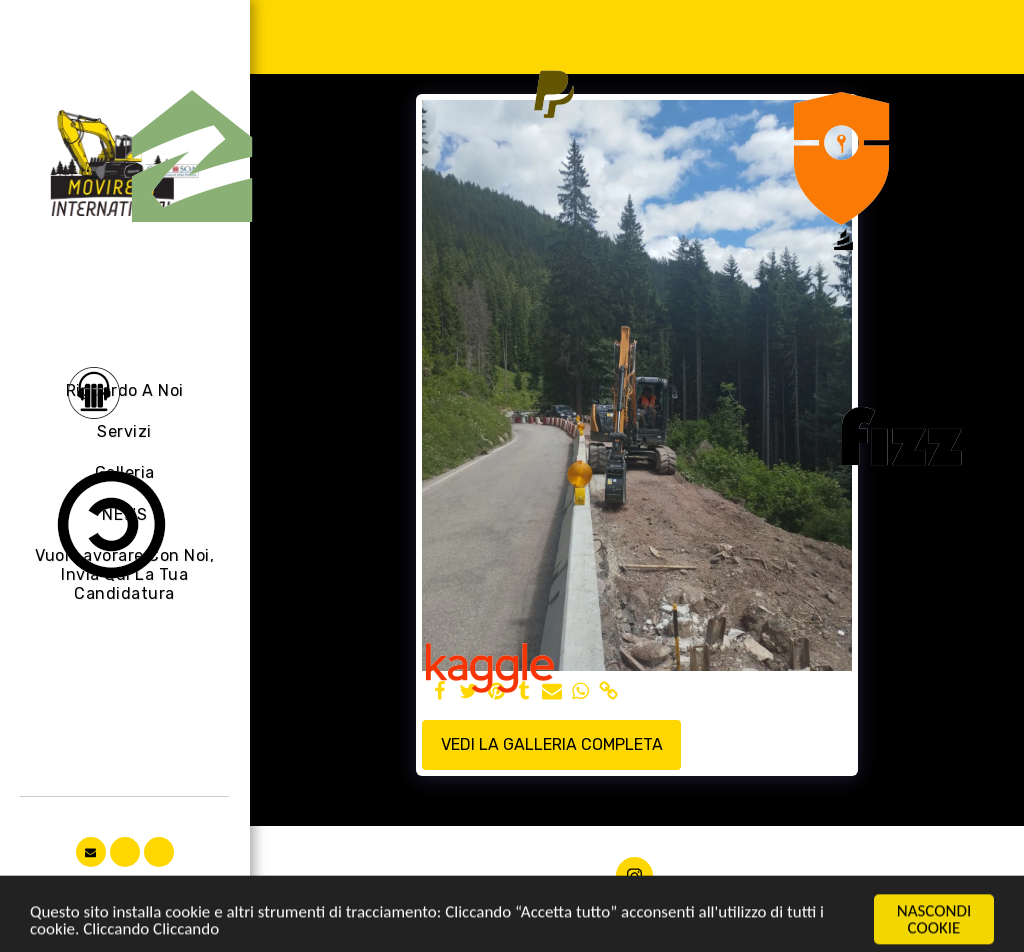 The width and height of the screenshot is (1024, 952). Describe the element at coordinates (841, 158) in the screenshot. I see `spring security framework logo` at that location.